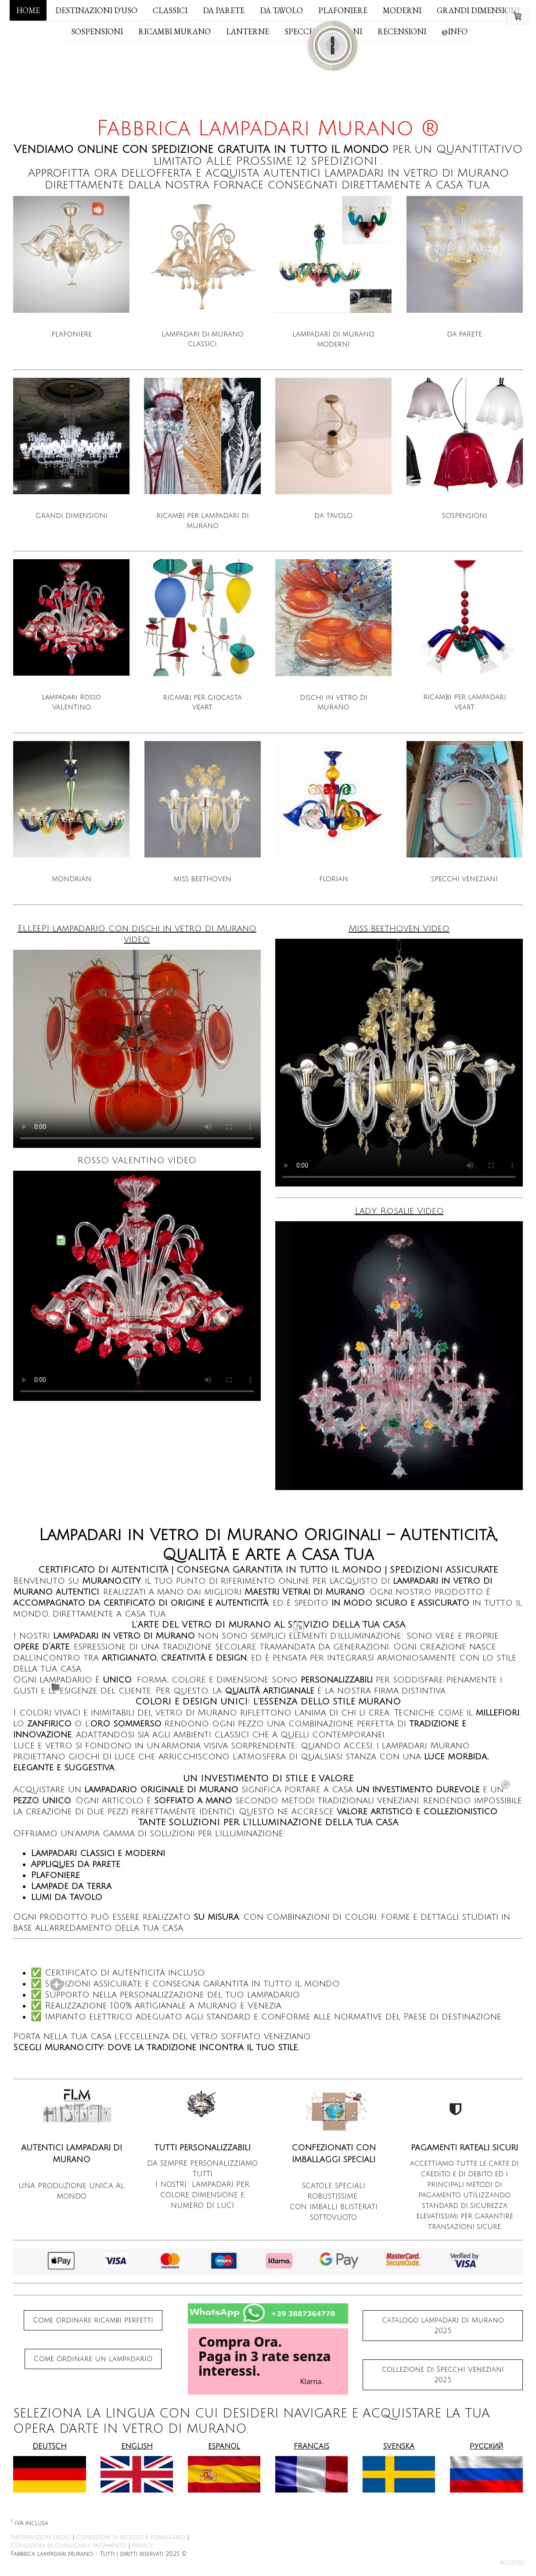  Describe the element at coordinates (505, 1784) in the screenshot. I see `indicates a DVD-R disc drive or media` at that location.